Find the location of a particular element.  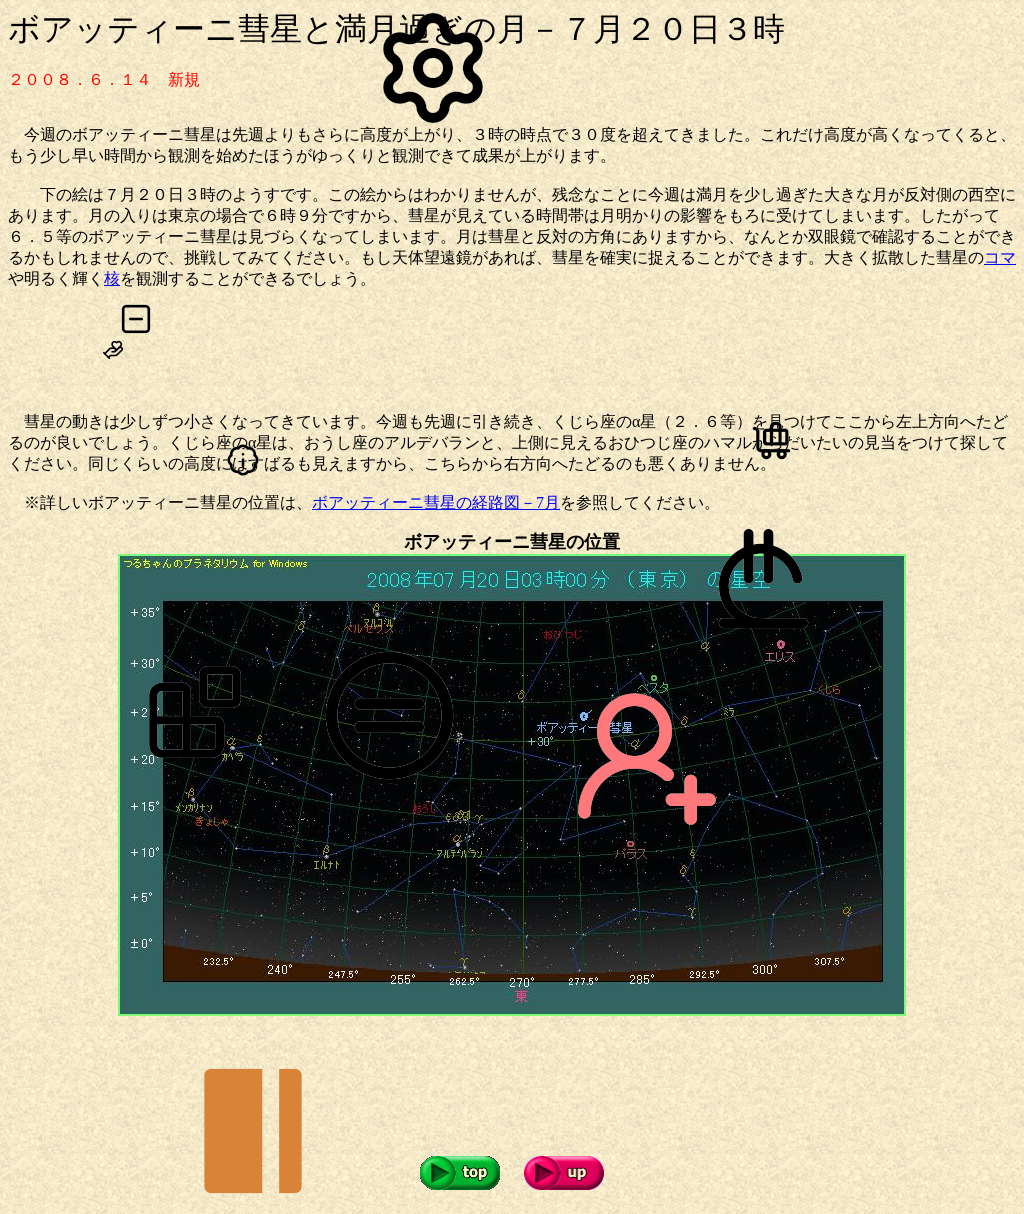

view information or details is located at coordinates (243, 460).